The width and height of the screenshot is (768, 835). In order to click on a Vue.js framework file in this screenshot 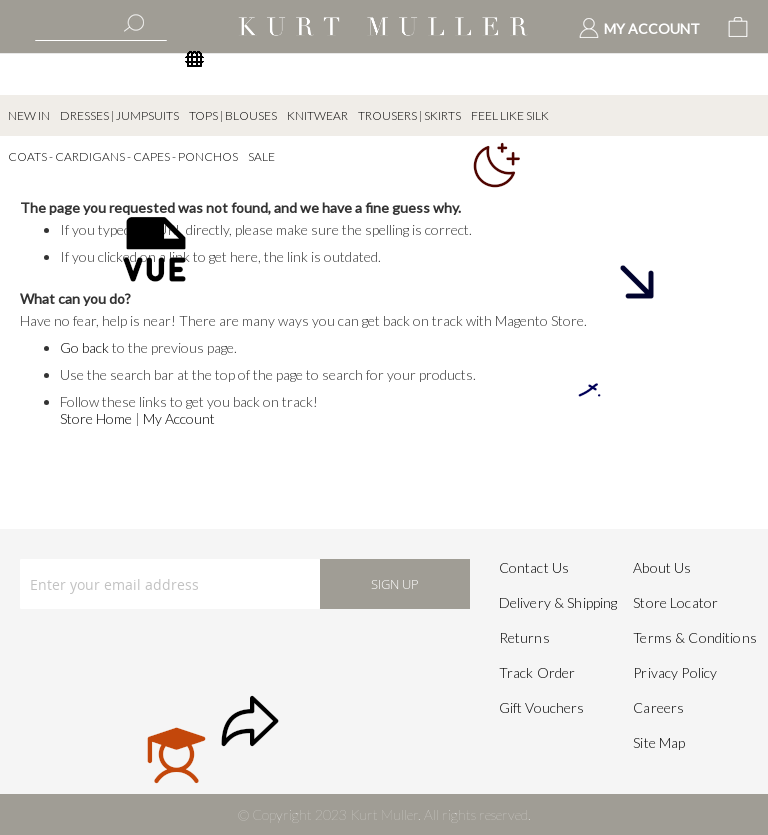, I will do `click(156, 252)`.